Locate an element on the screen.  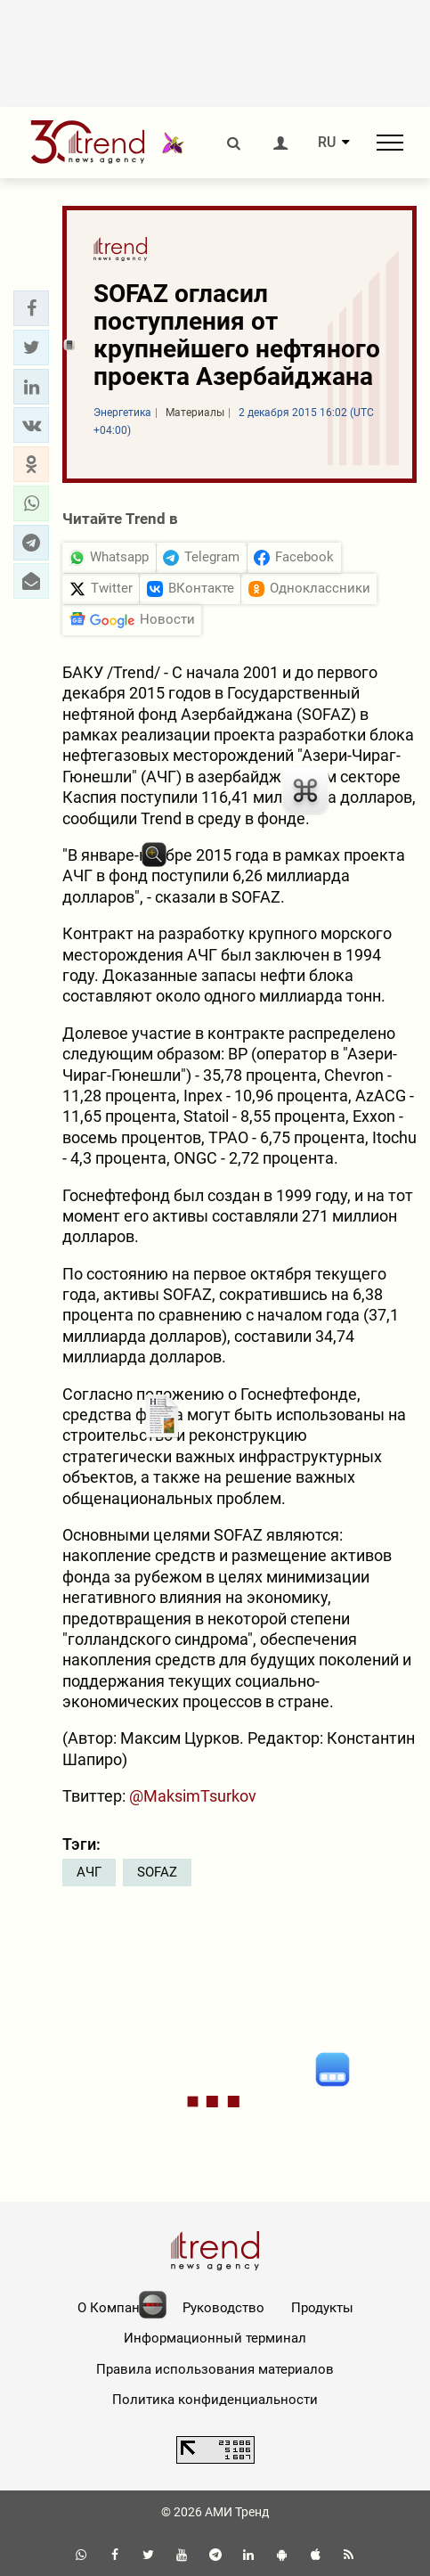
launch gnome robots game is located at coordinates (152, 2304).